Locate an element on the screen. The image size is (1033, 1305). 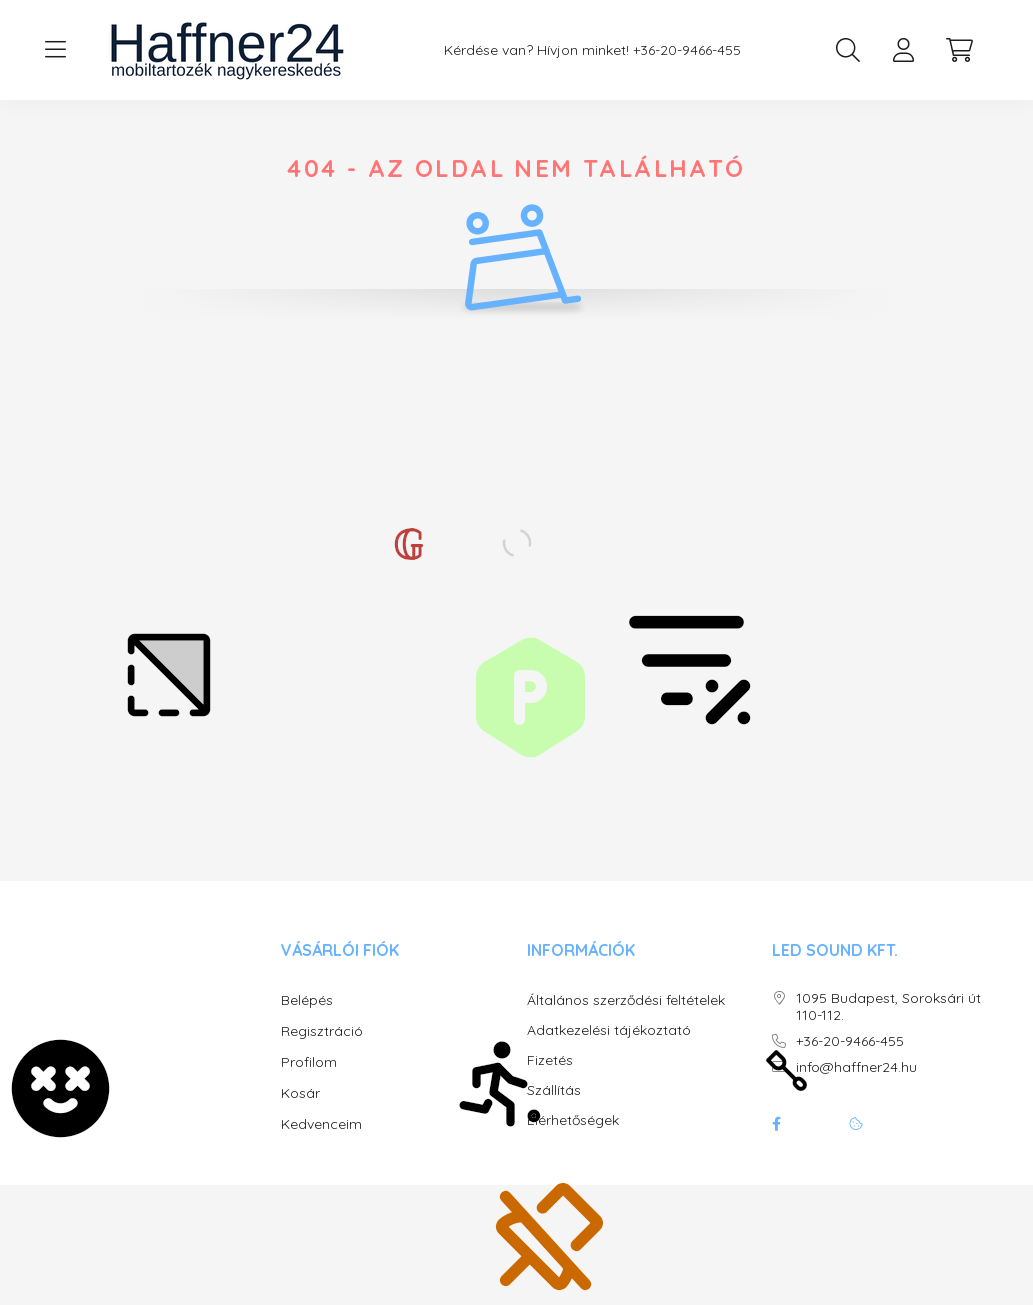
unpin this item is located at coordinates (545, 1240).